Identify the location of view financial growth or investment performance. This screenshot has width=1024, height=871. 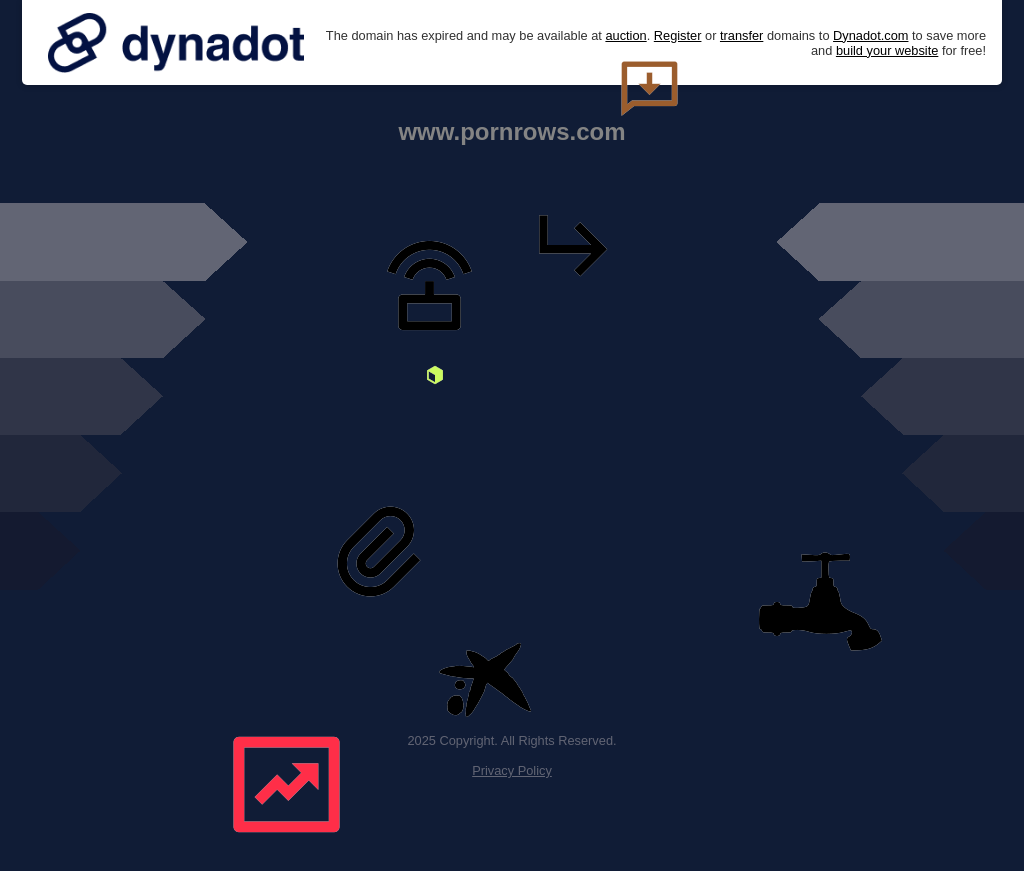
(286, 784).